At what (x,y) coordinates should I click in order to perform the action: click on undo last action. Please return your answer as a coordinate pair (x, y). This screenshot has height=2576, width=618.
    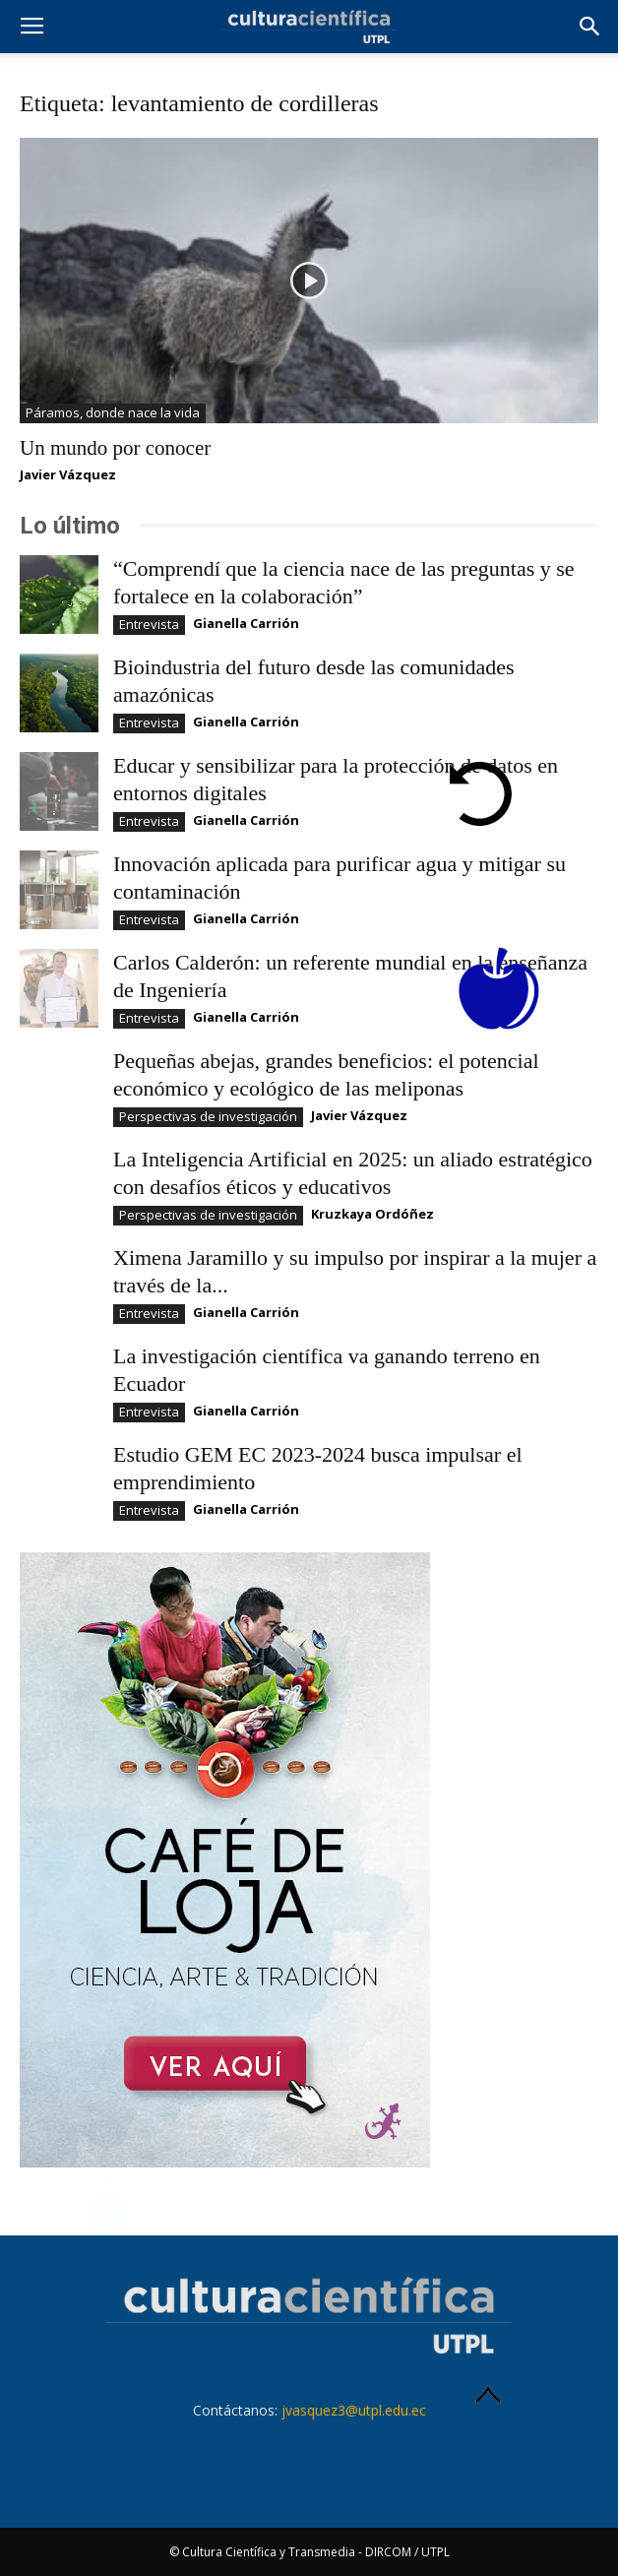
    Looking at the image, I should click on (480, 793).